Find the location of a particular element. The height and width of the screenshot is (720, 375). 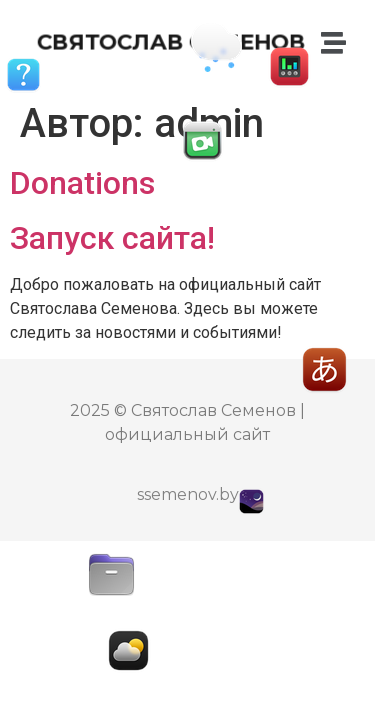

indicates a help or information dialog is located at coordinates (23, 75).